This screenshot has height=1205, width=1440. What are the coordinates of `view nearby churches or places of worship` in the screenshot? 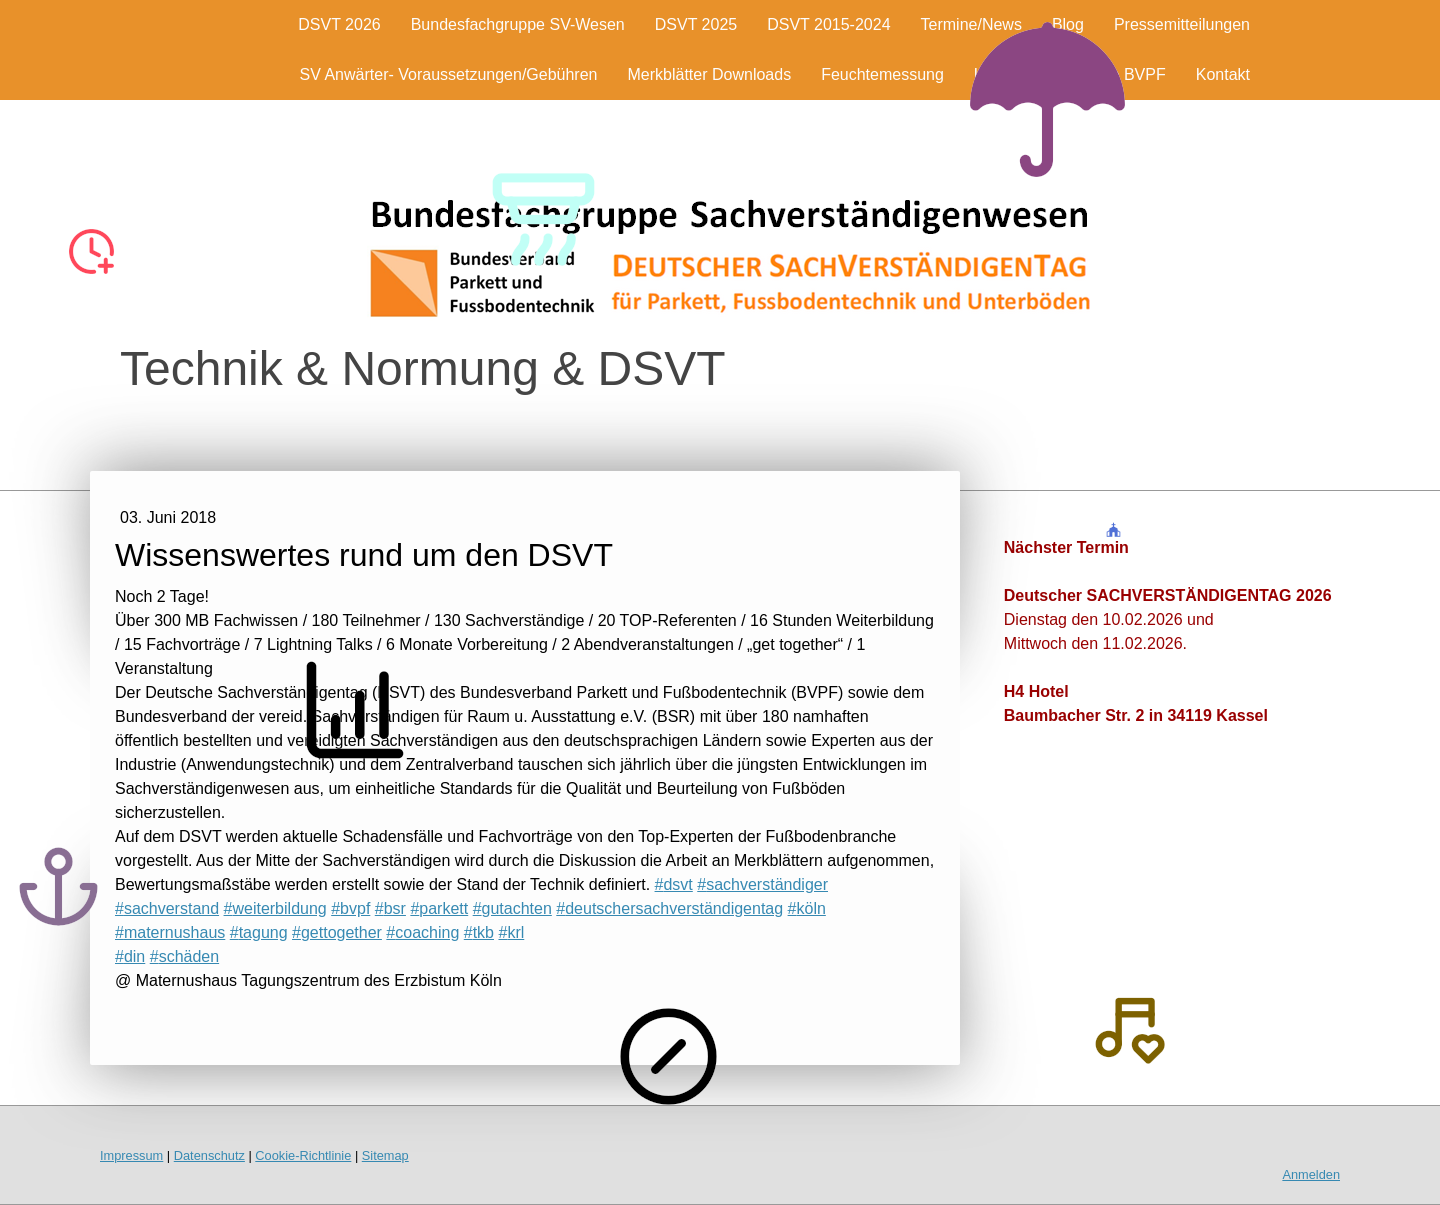 It's located at (1113, 530).